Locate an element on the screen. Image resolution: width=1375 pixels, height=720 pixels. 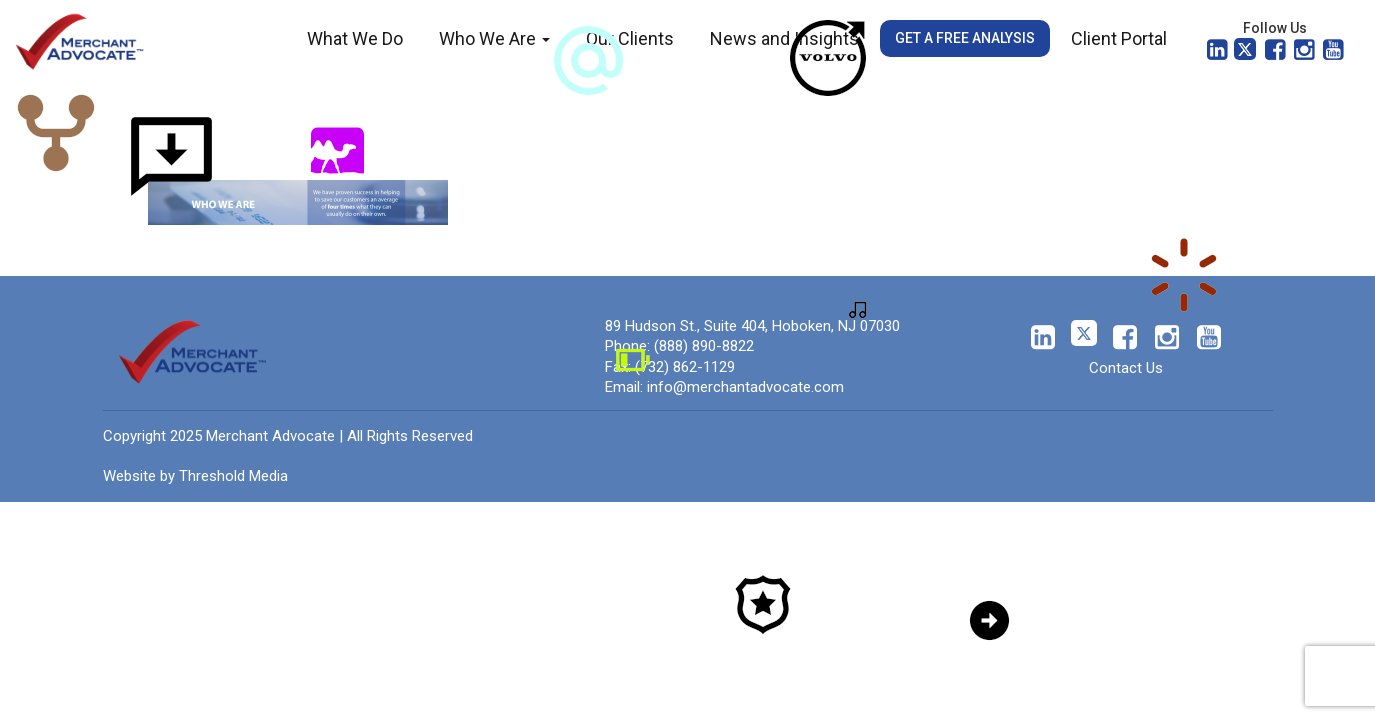
Volvo brand logo is located at coordinates (828, 58).